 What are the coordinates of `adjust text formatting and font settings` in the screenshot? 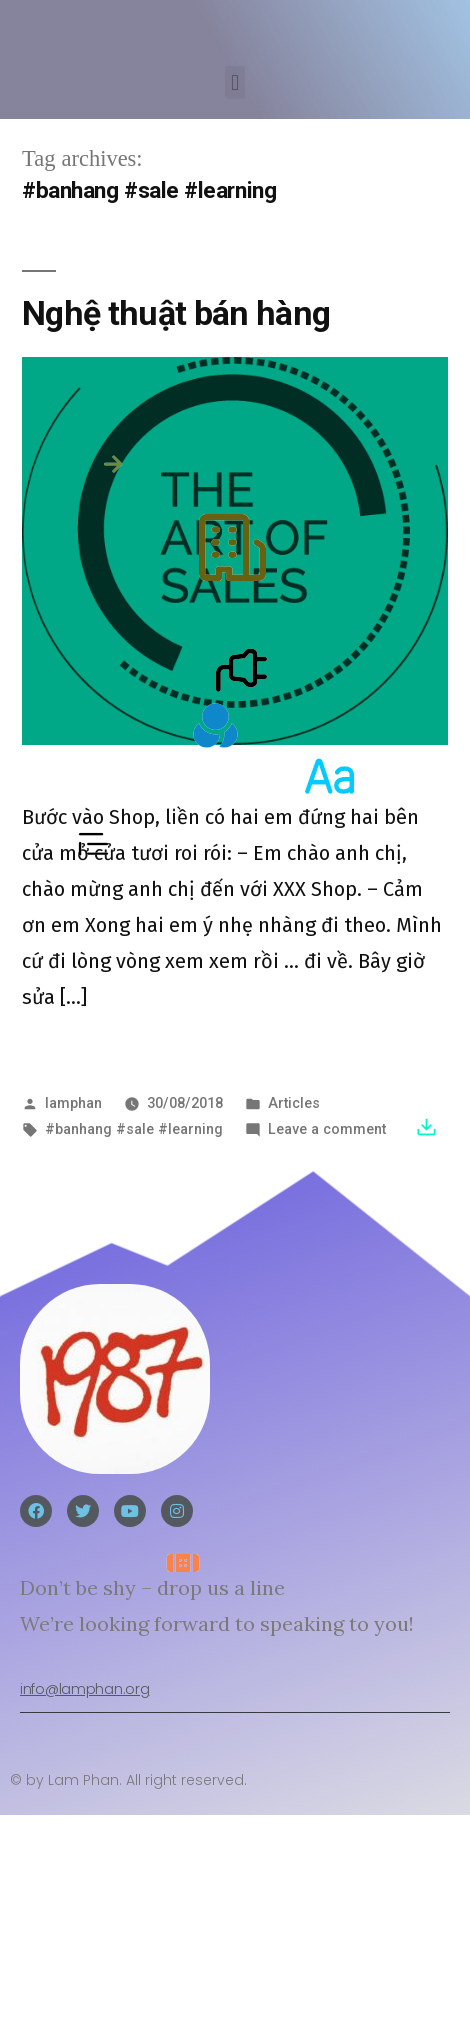 It's located at (329, 778).